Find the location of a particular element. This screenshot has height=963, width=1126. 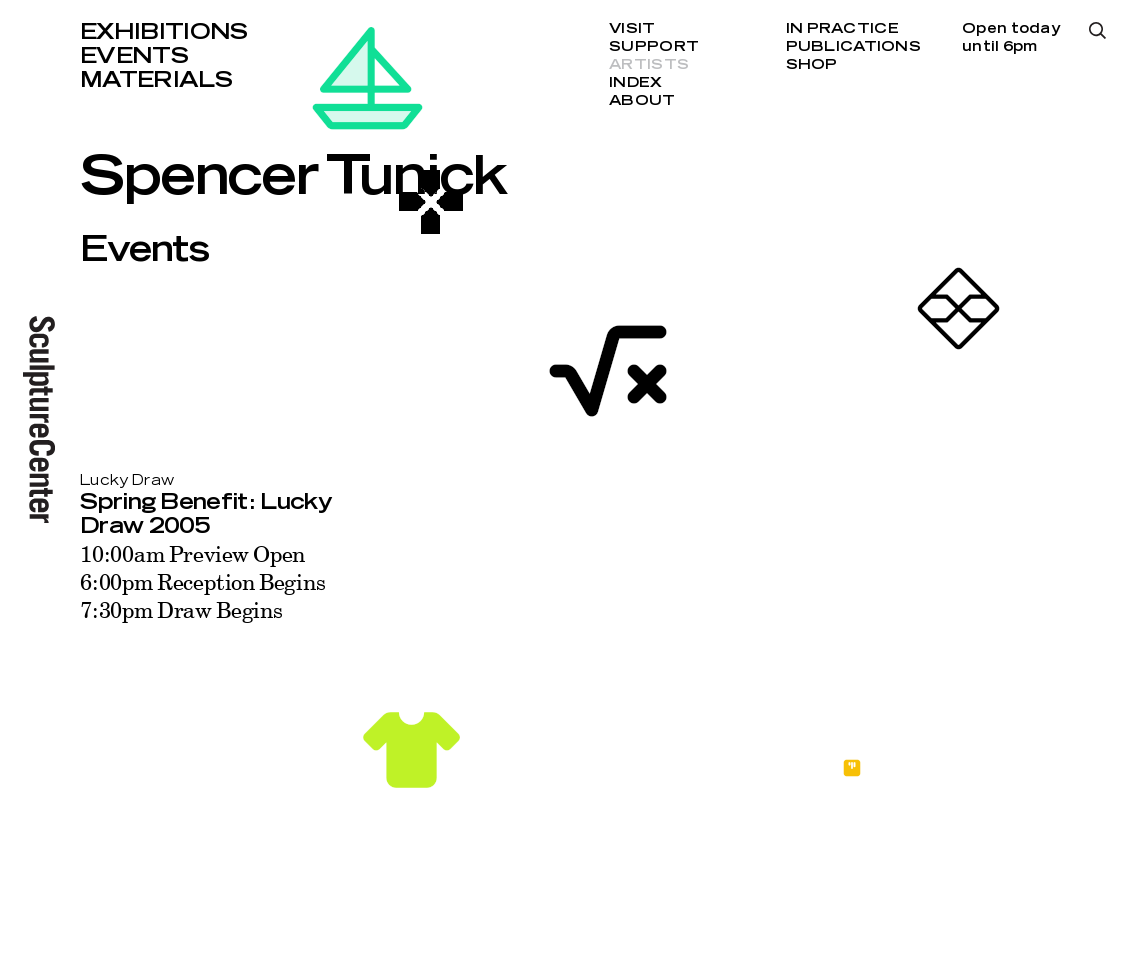

browse clothing or apparel items is located at coordinates (411, 747).